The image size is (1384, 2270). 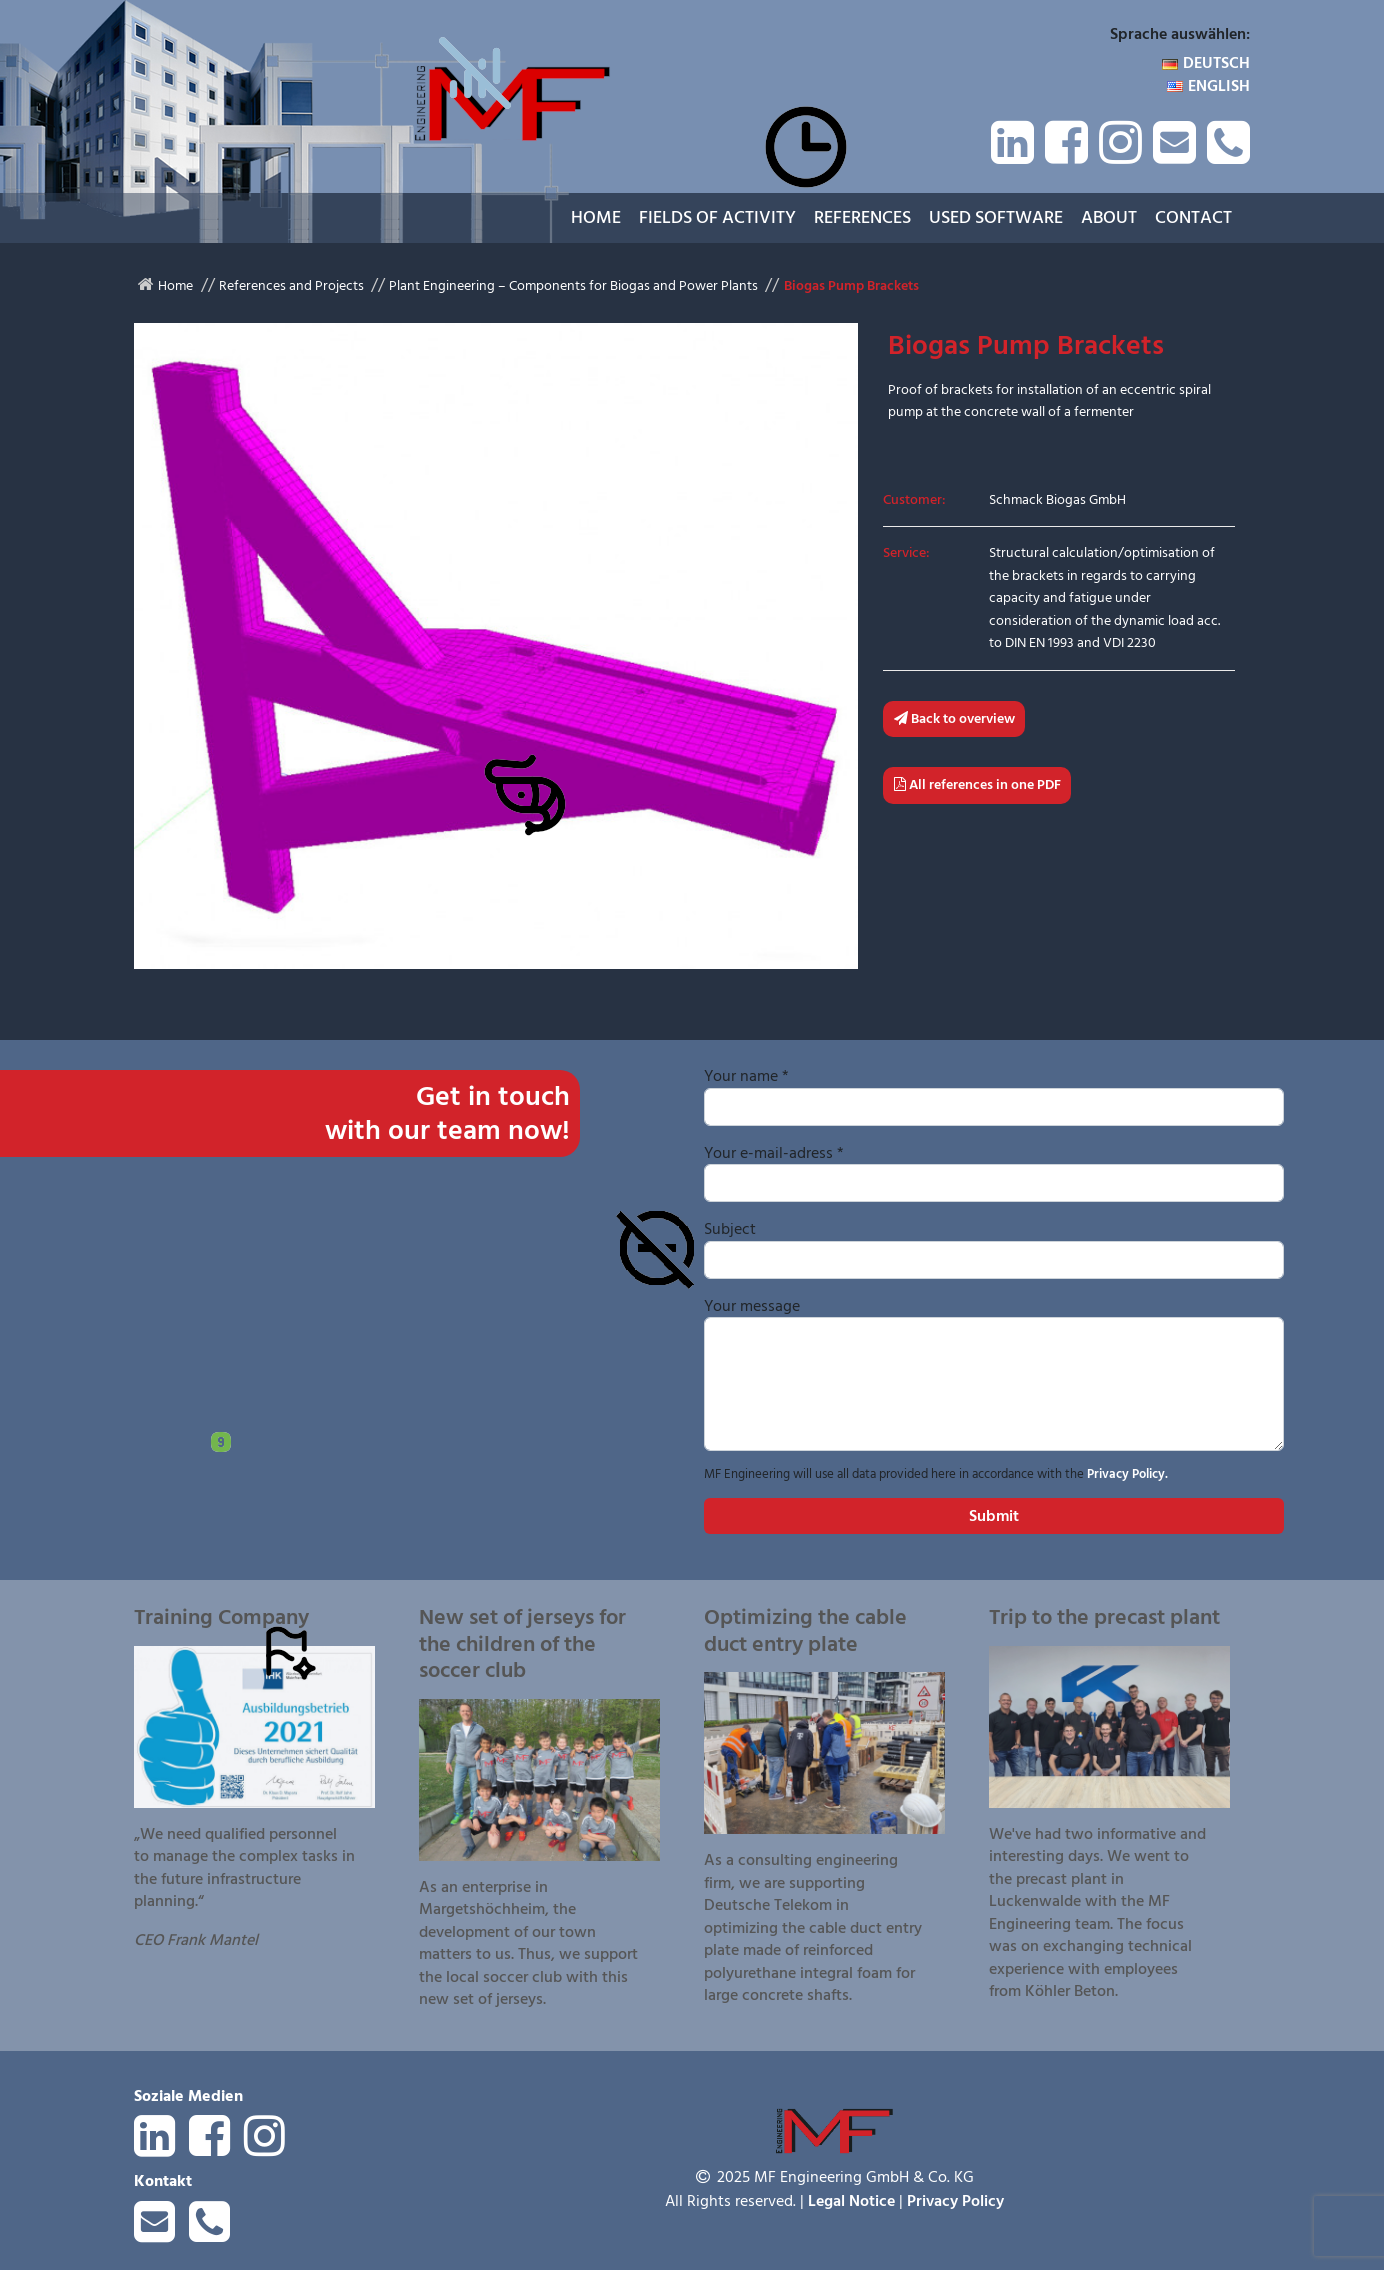 What do you see at coordinates (657, 1248) in the screenshot?
I see `do not disturb mode is disabled` at bounding box center [657, 1248].